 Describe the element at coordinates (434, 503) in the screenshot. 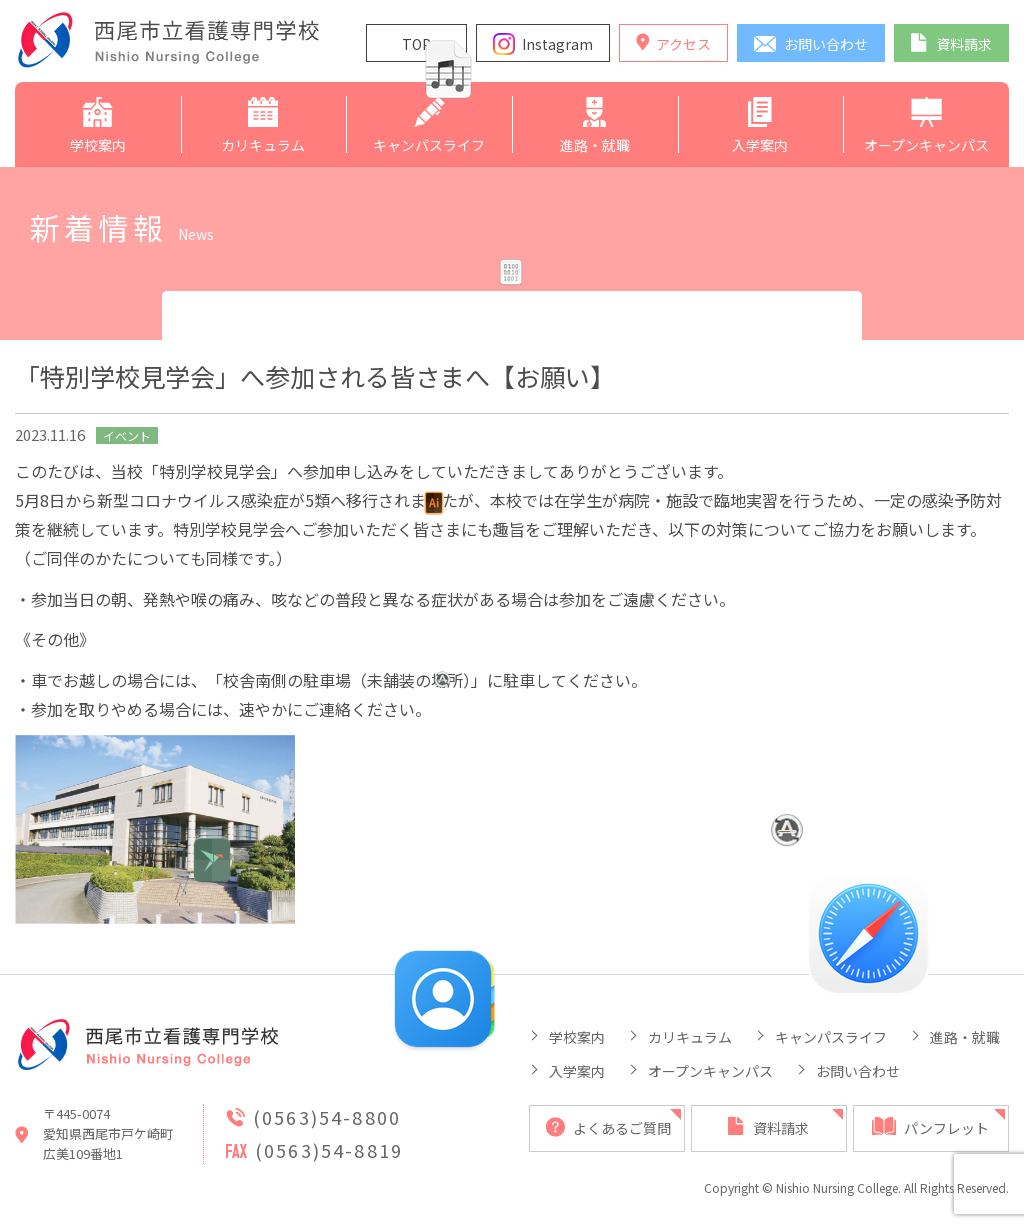

I see `open an Adobe Illustrator file` at that location.